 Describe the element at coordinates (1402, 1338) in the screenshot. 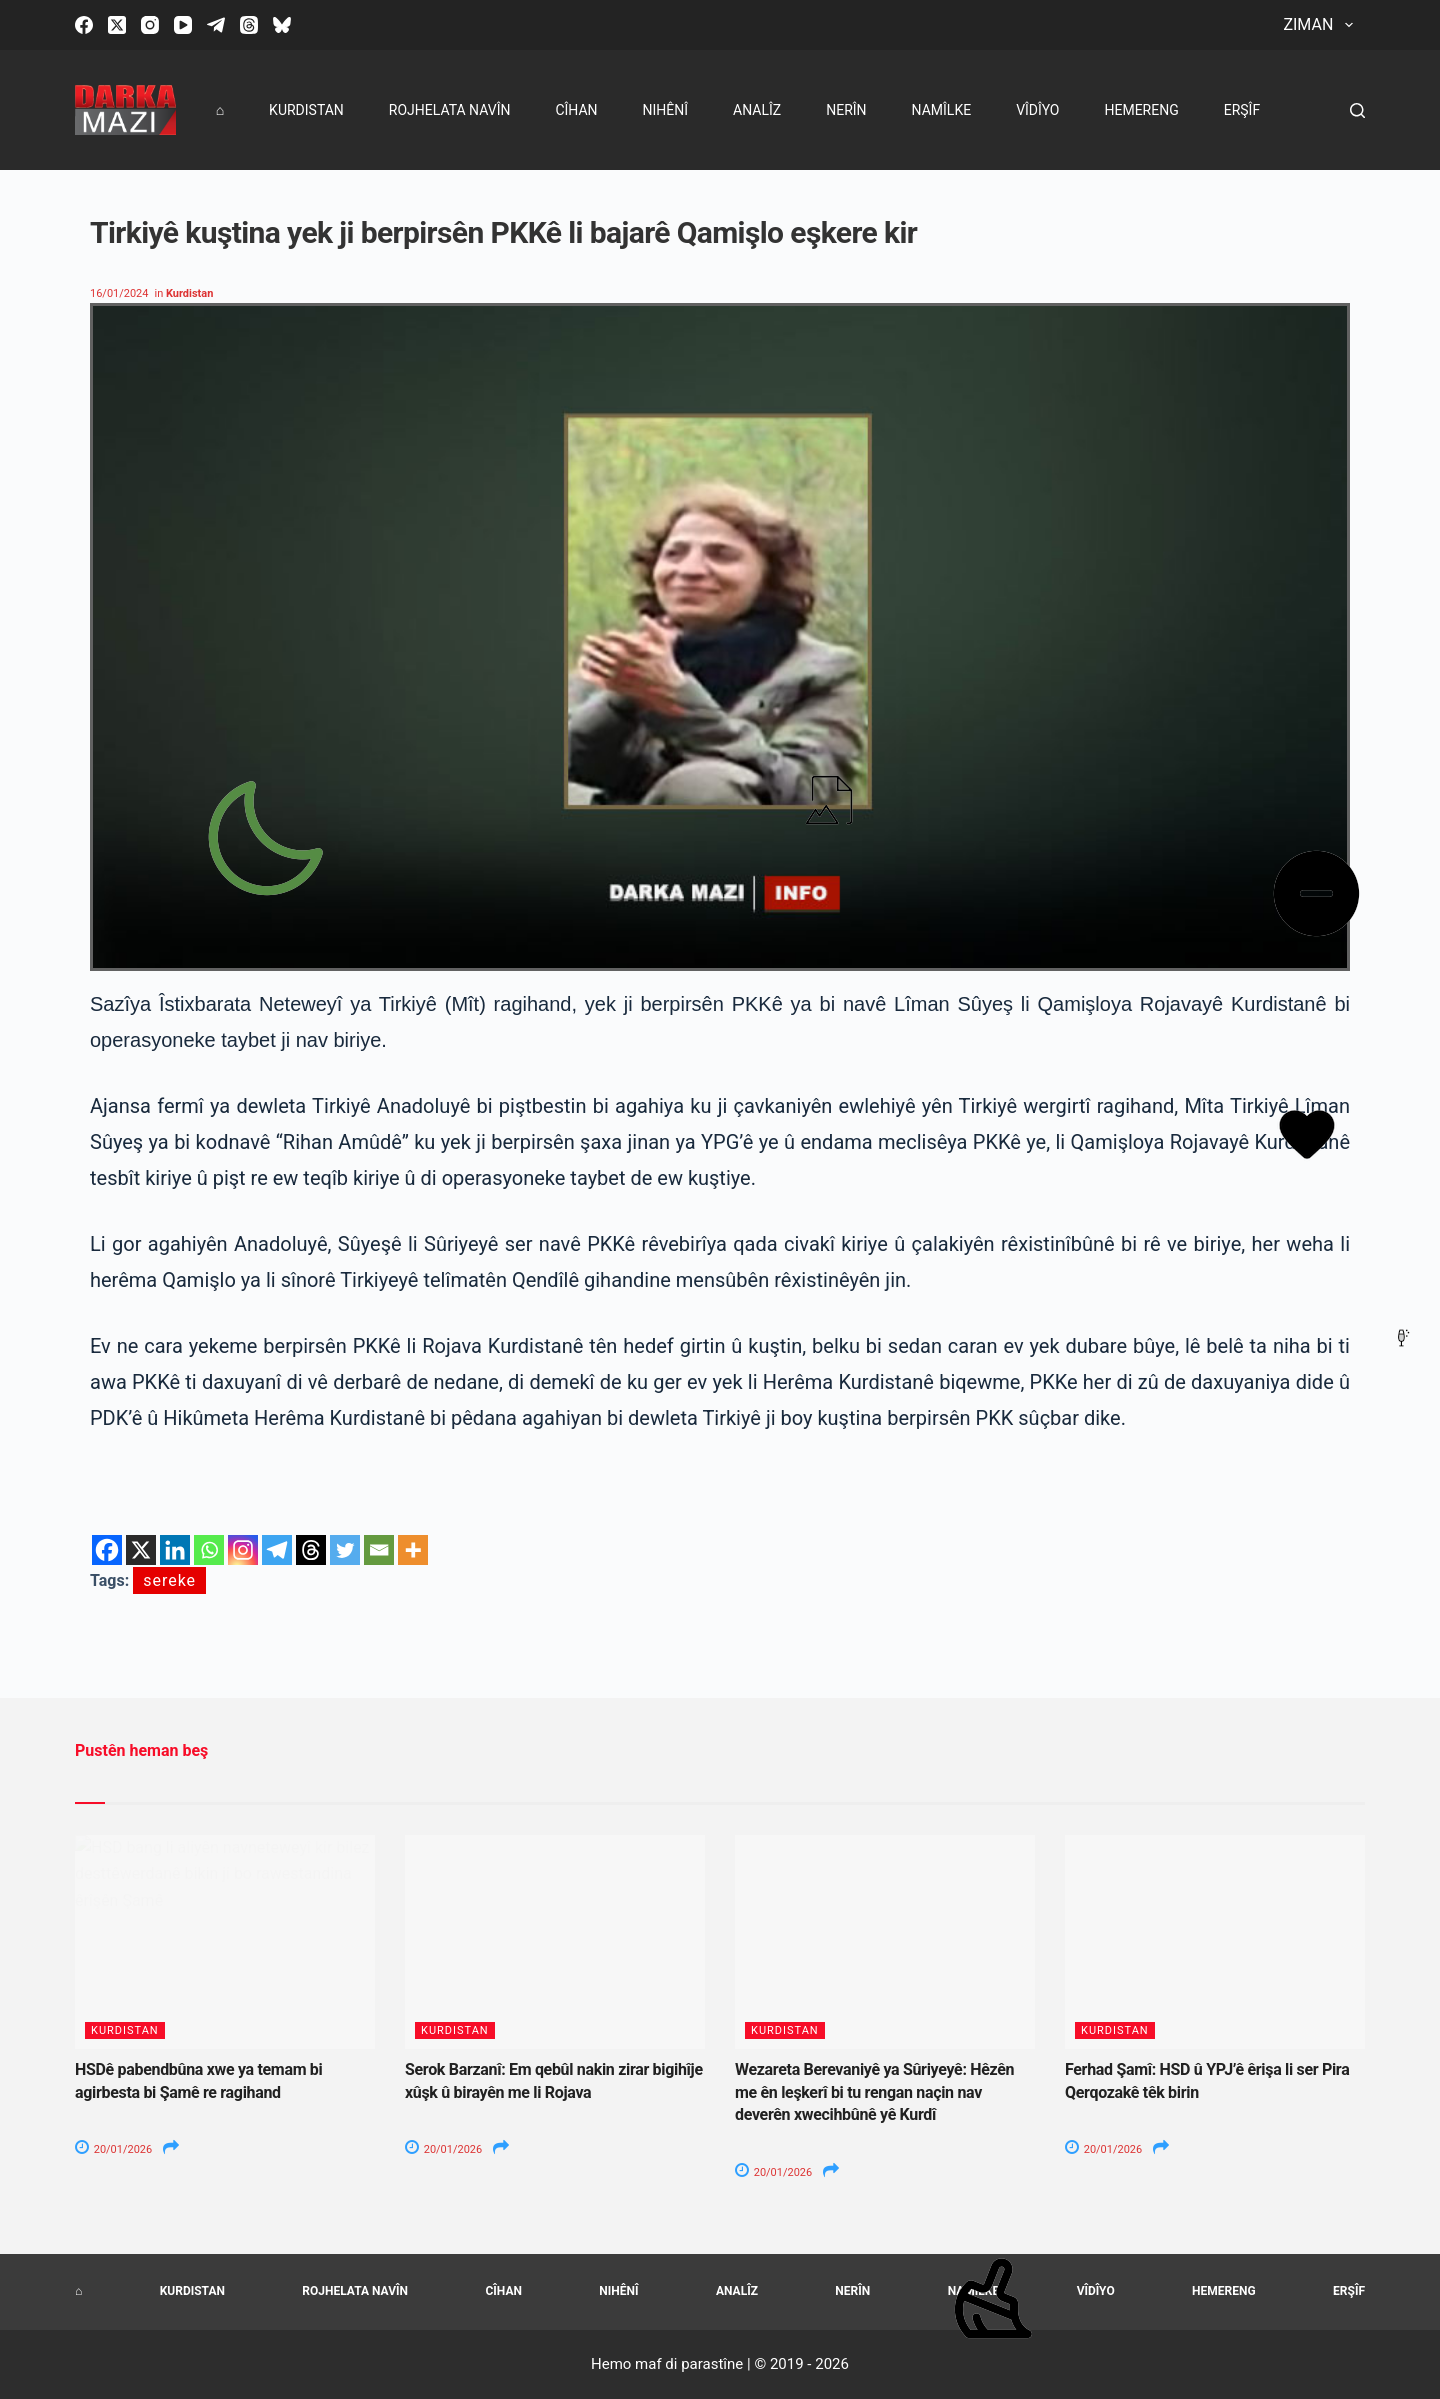

I see `celebrate an achievement or milestone` at that location.